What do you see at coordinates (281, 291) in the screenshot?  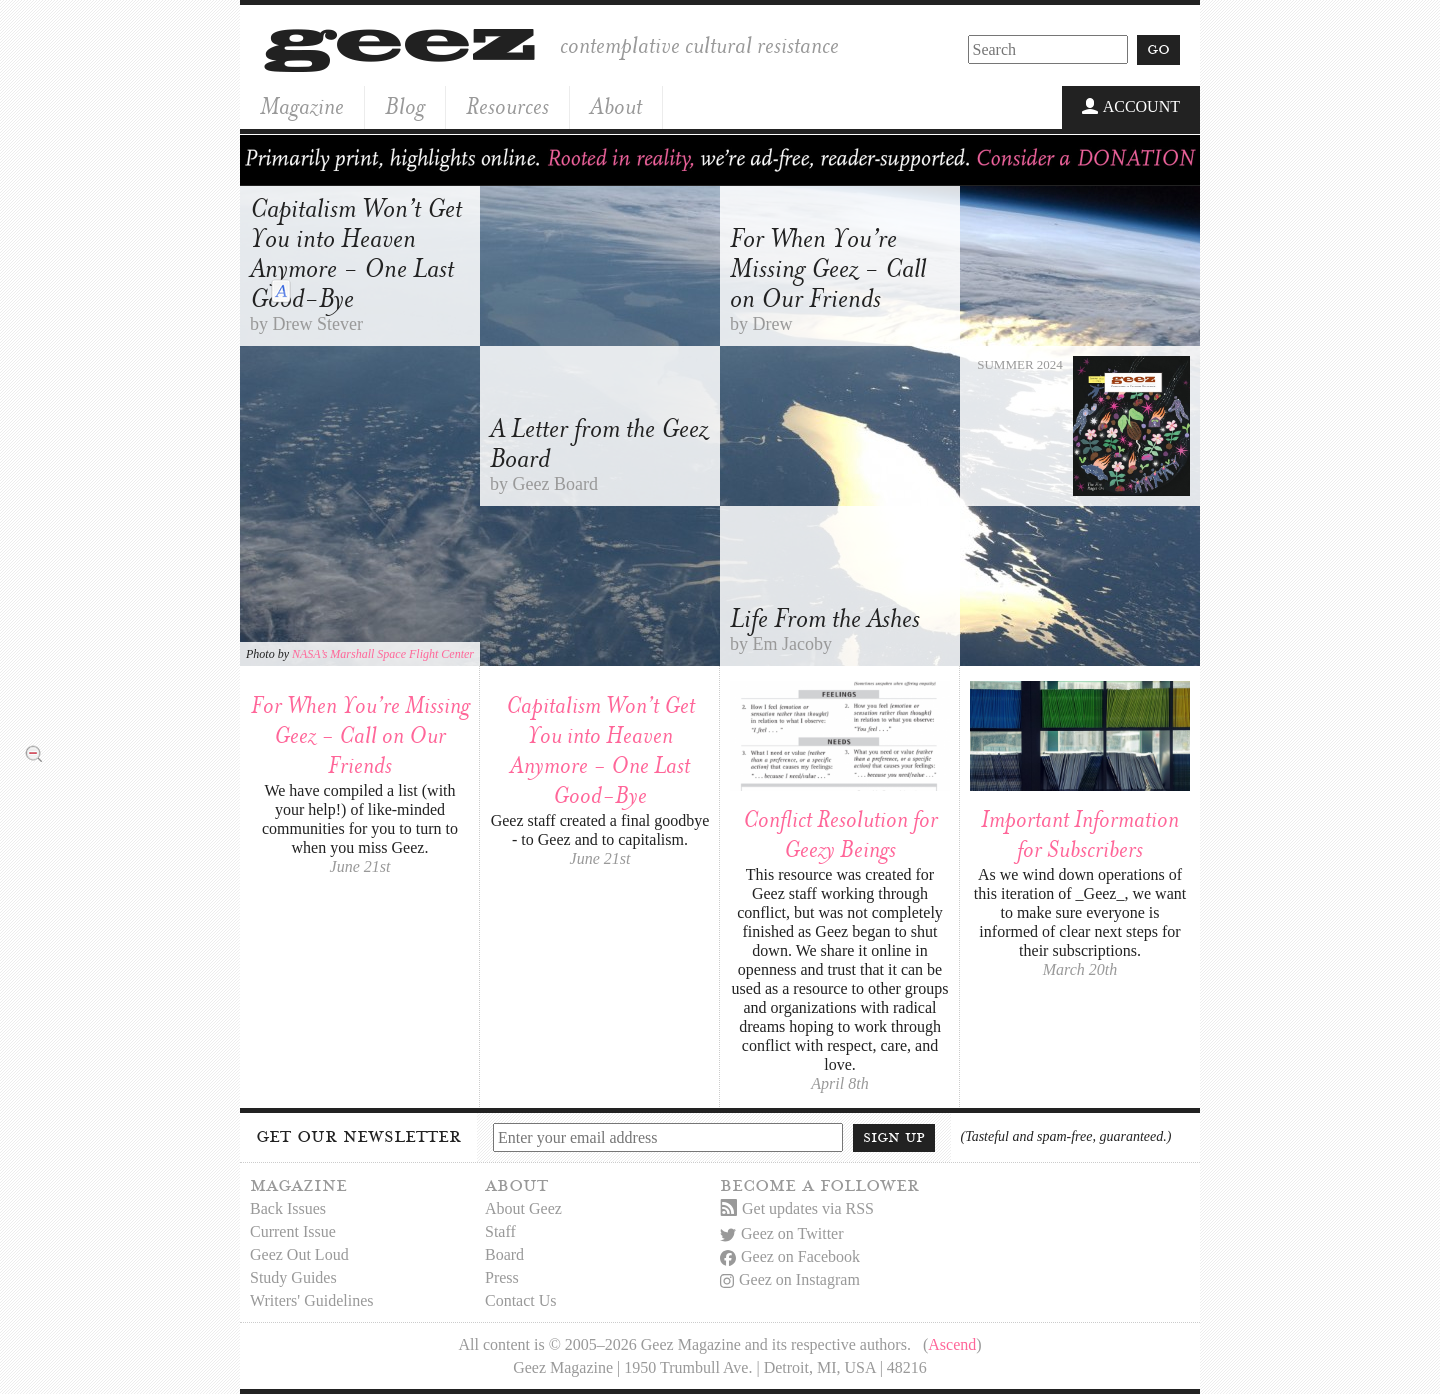 I see `a TrueType font file` at bounding box center [281, 291].